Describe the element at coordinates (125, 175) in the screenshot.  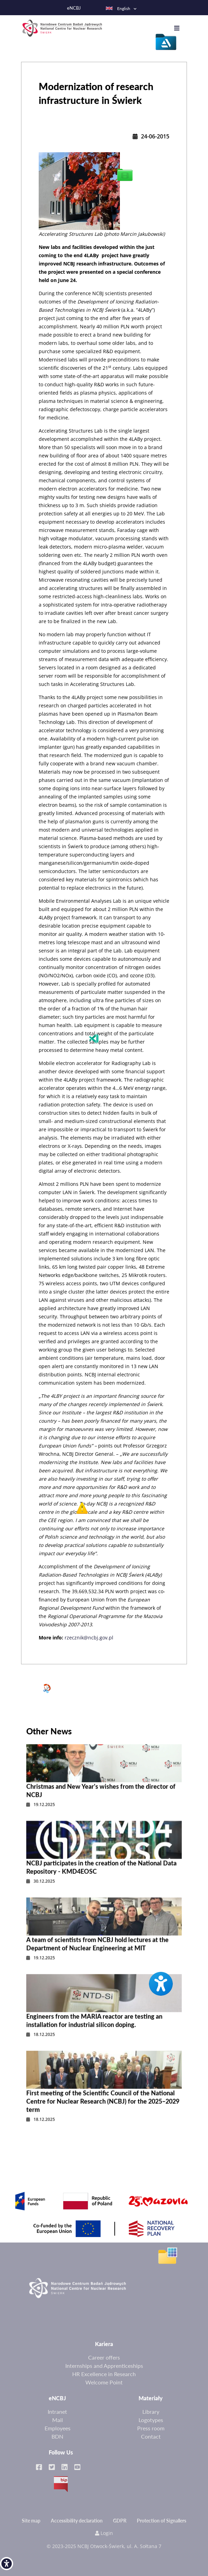
I see `open your videos folder` at that location.